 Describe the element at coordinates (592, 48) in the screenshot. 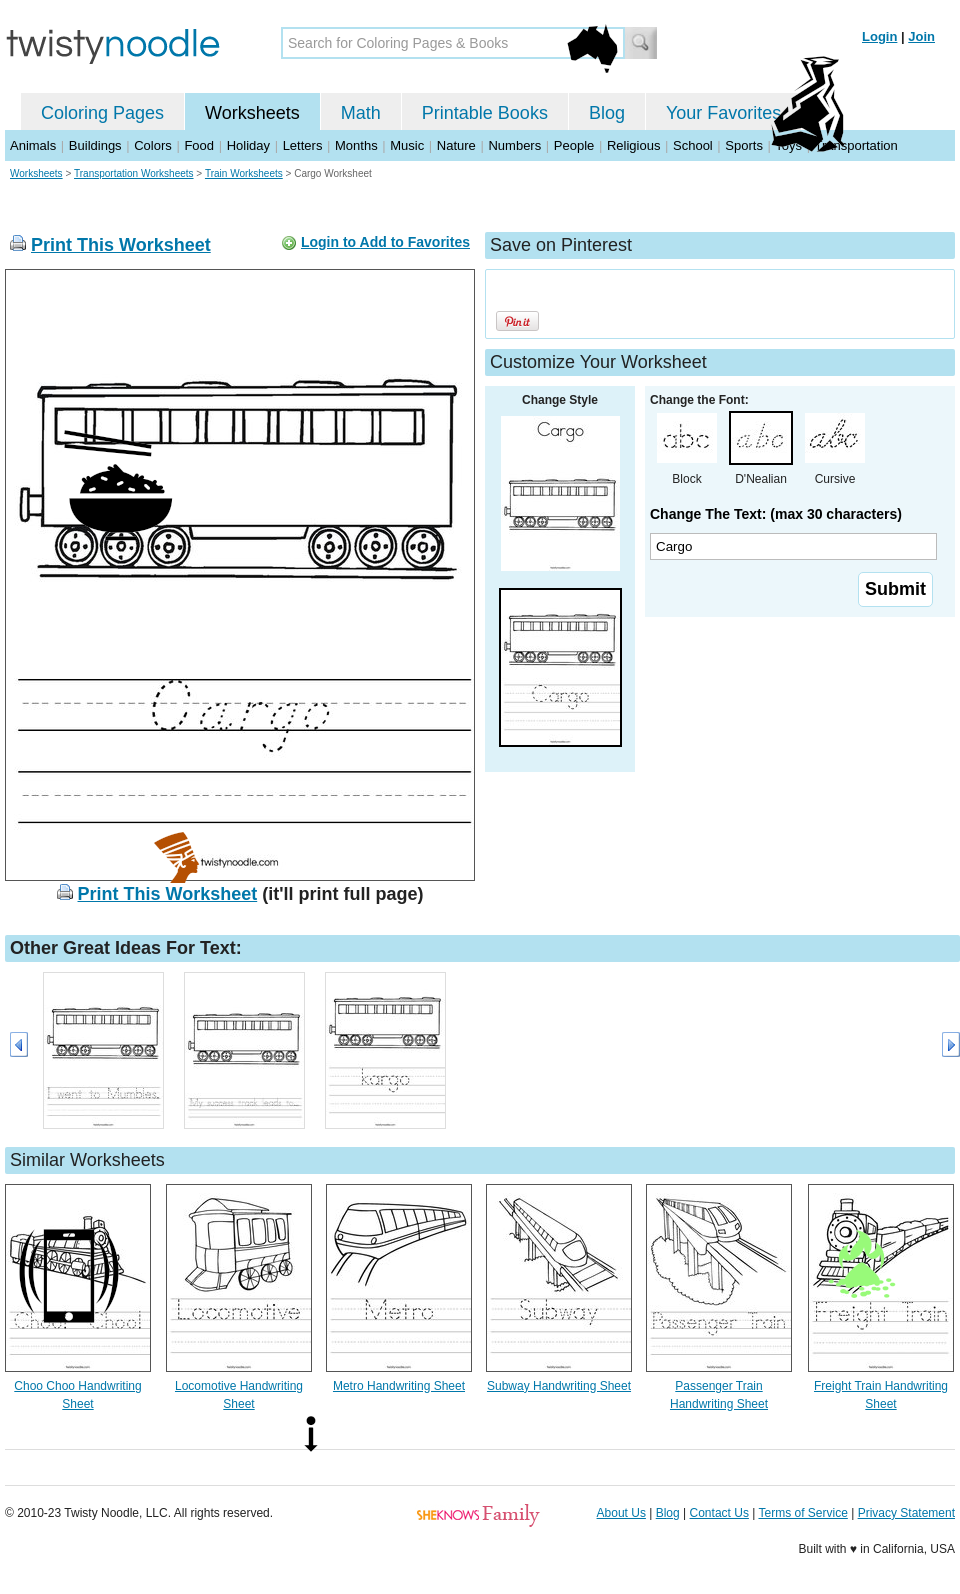

I see `select australia as your region` at that location.